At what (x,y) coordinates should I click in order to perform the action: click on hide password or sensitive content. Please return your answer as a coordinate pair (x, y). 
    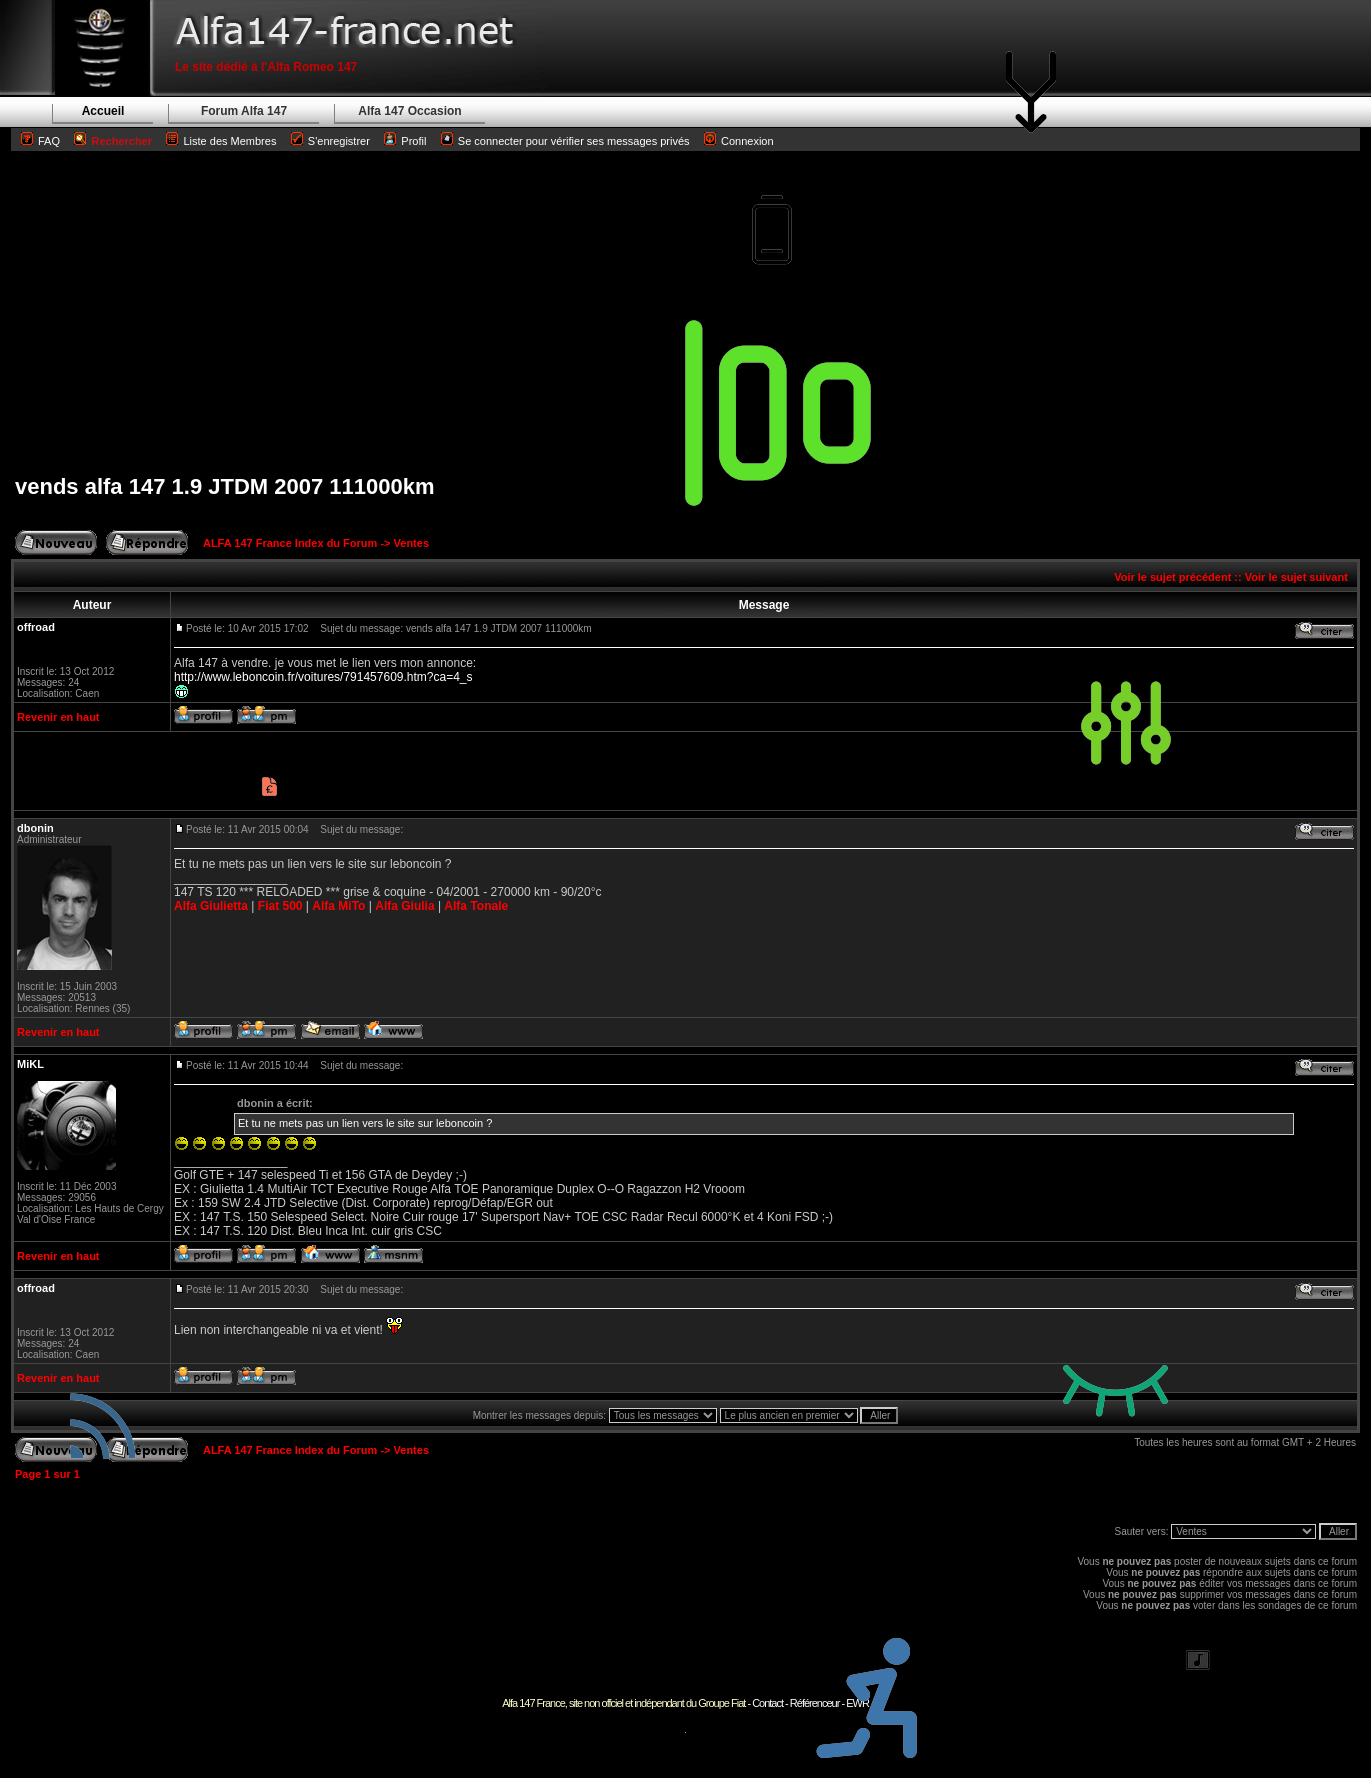
    Looking at the image, I should click on (1115, 1380).